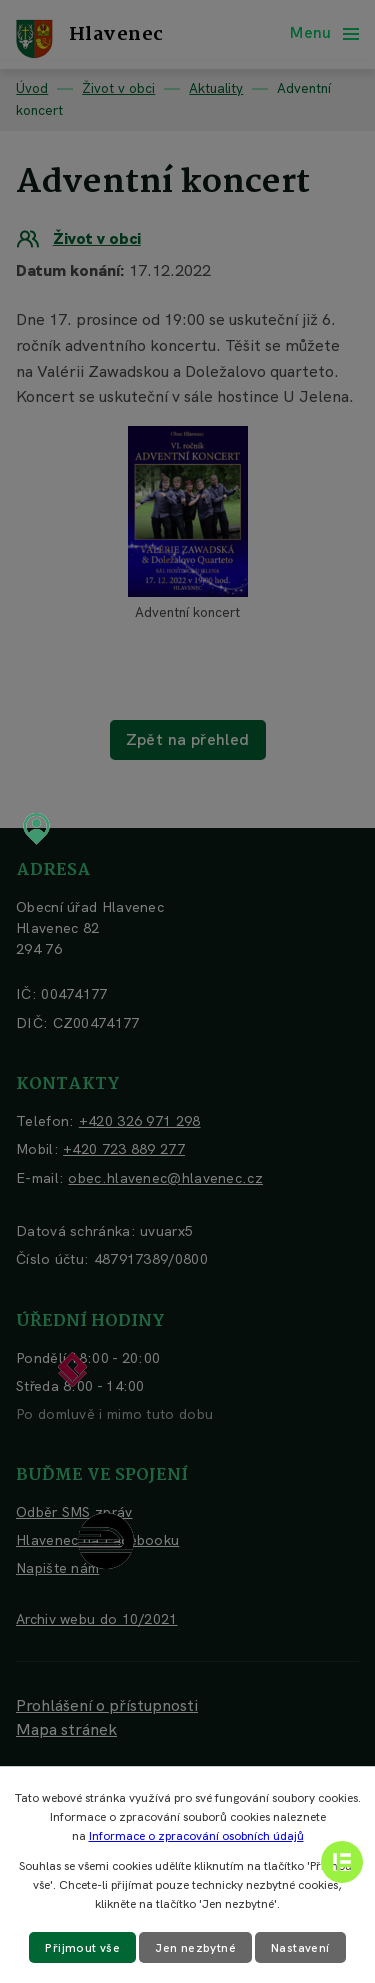 The image size is (375, 1983). I want to click on open Visual Paradigm application, so click(72, 1369).